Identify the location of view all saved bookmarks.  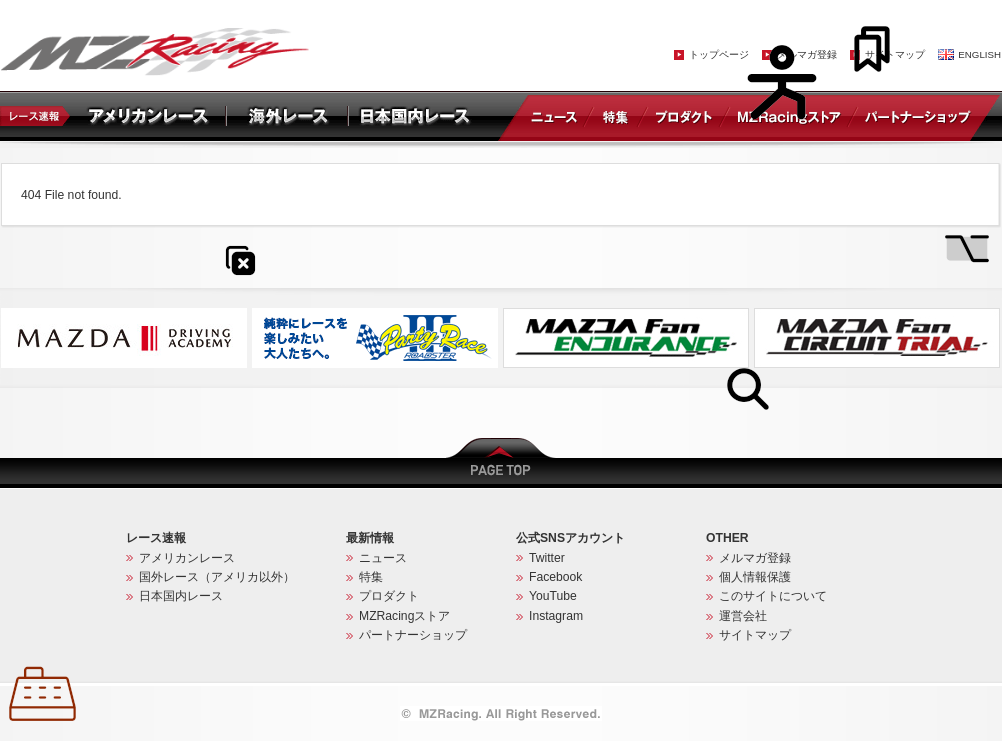
(872, 49).